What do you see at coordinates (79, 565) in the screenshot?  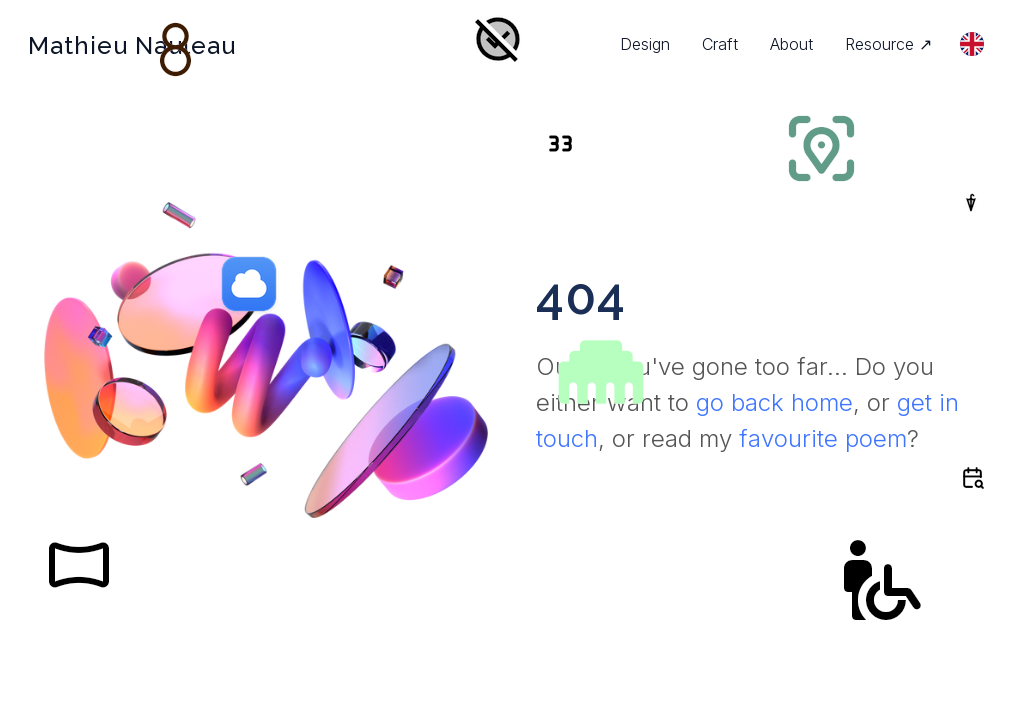 I see `switch to panorama photo mode` at bounding box center [79, 565].